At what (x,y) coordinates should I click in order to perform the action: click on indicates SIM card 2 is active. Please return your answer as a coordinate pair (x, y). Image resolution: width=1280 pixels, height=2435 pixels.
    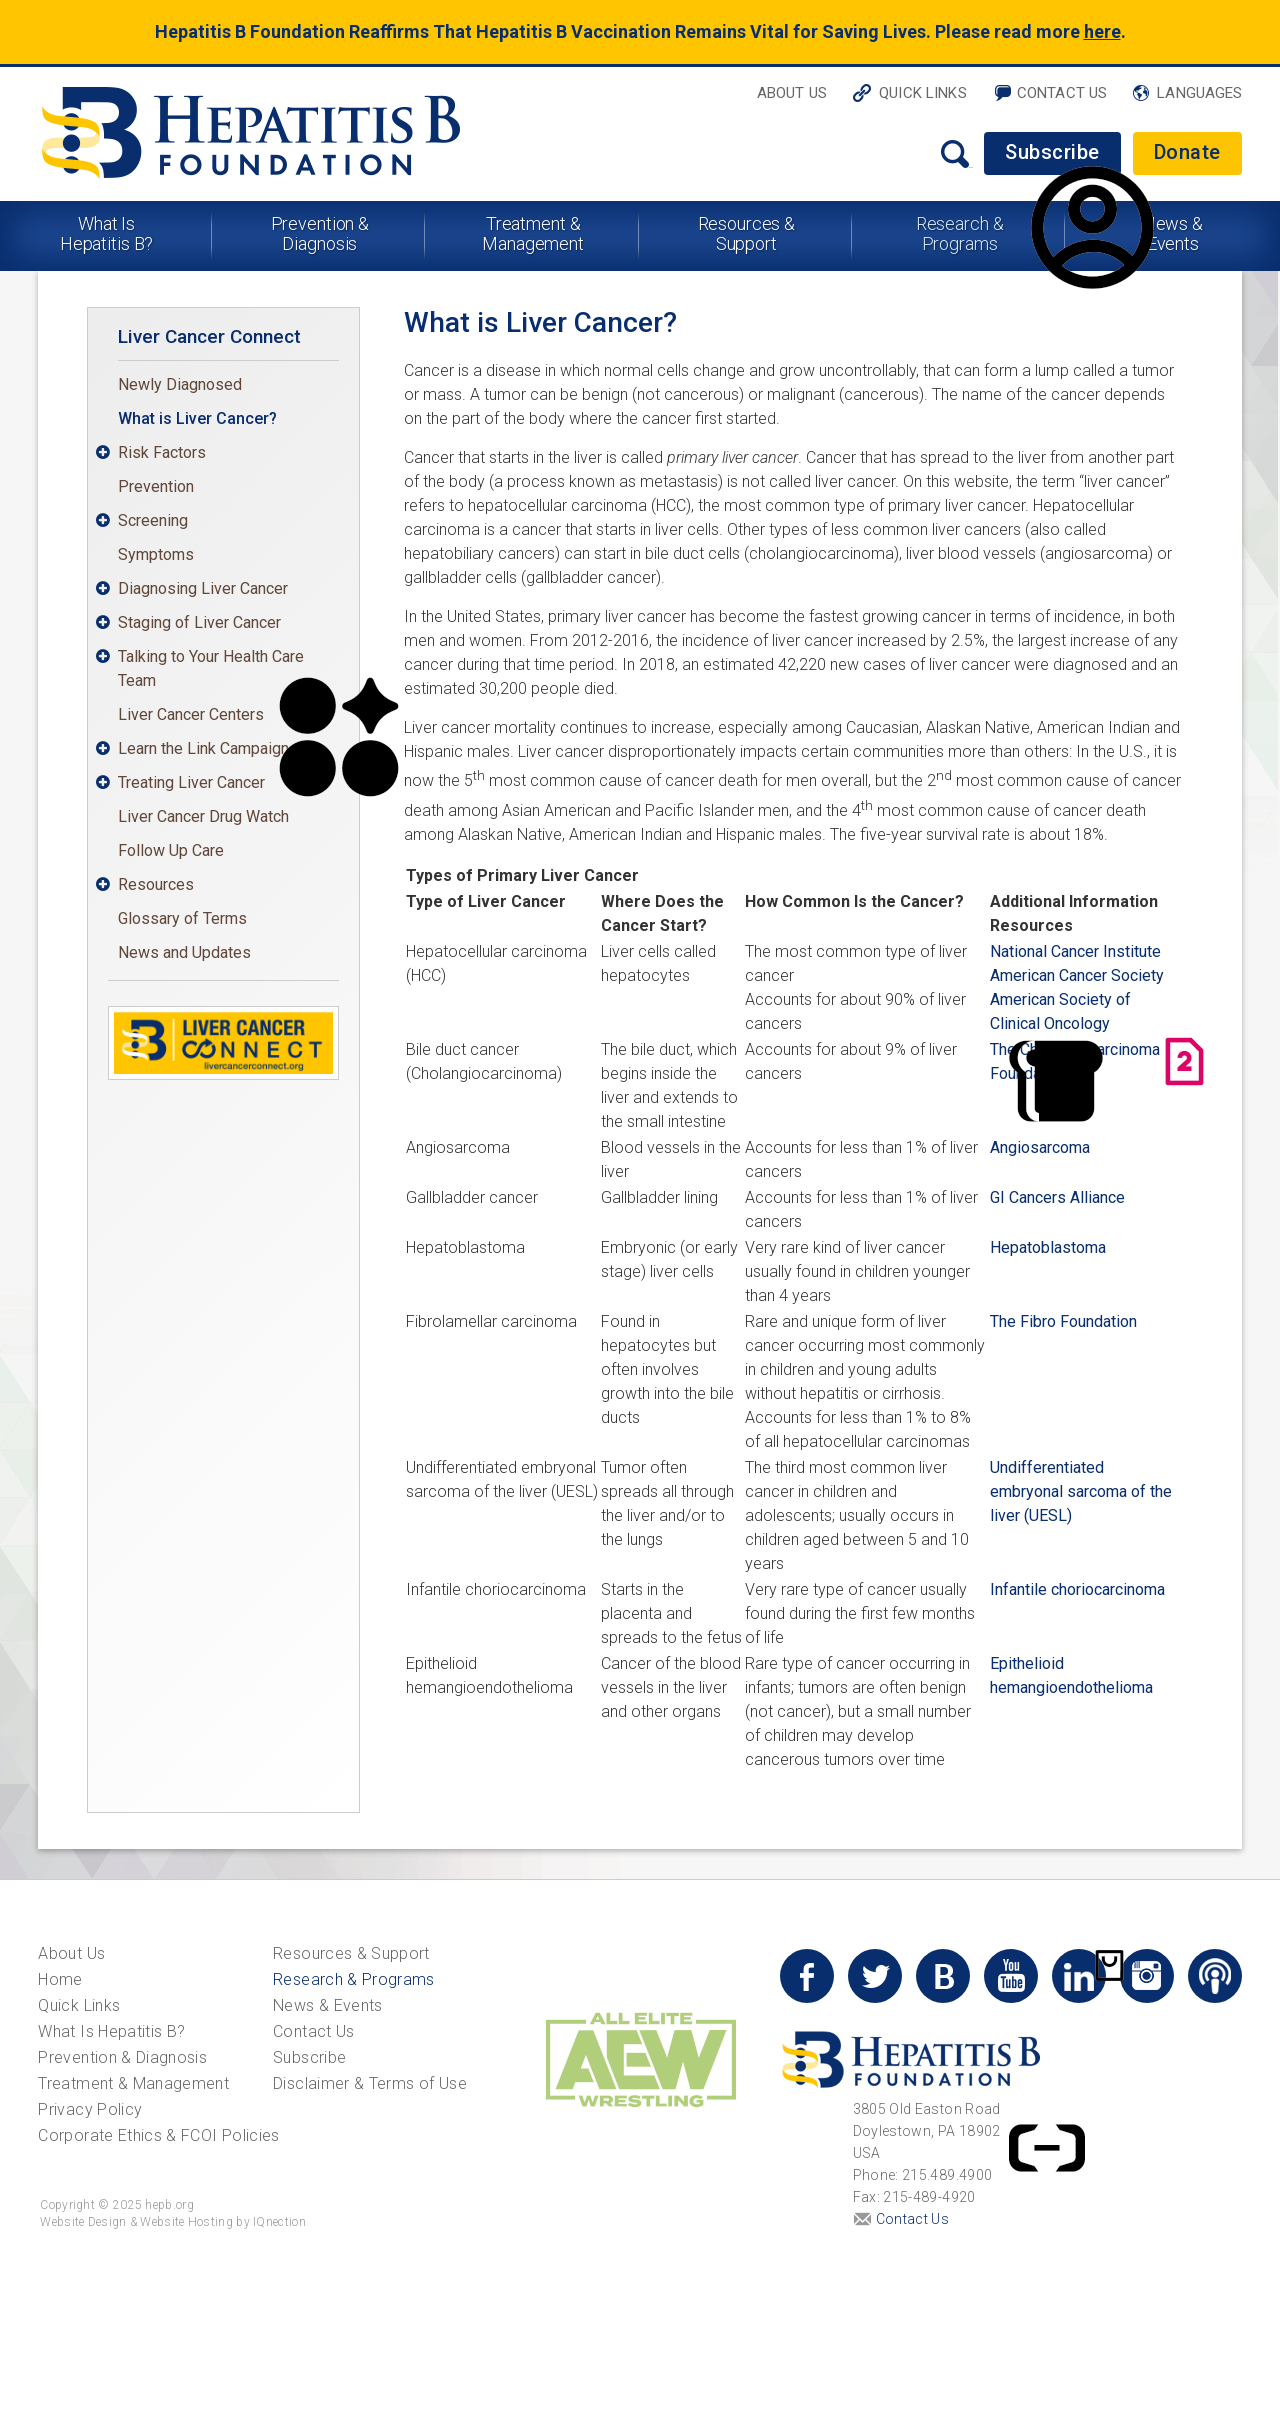
    Looking at the image, I should click on (1184, 1061).